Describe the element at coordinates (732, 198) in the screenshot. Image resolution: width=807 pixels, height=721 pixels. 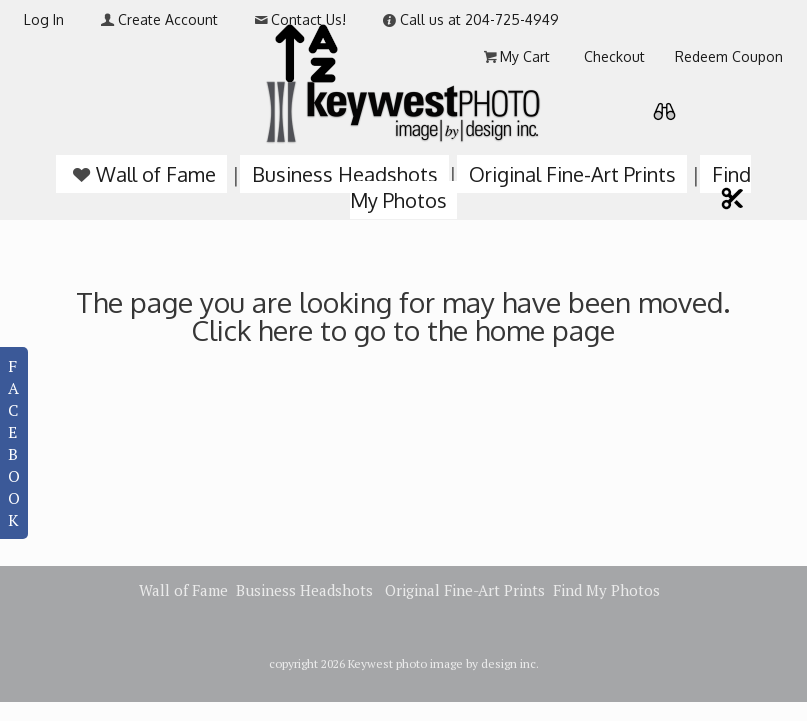
I see `cut selected content` at that location.